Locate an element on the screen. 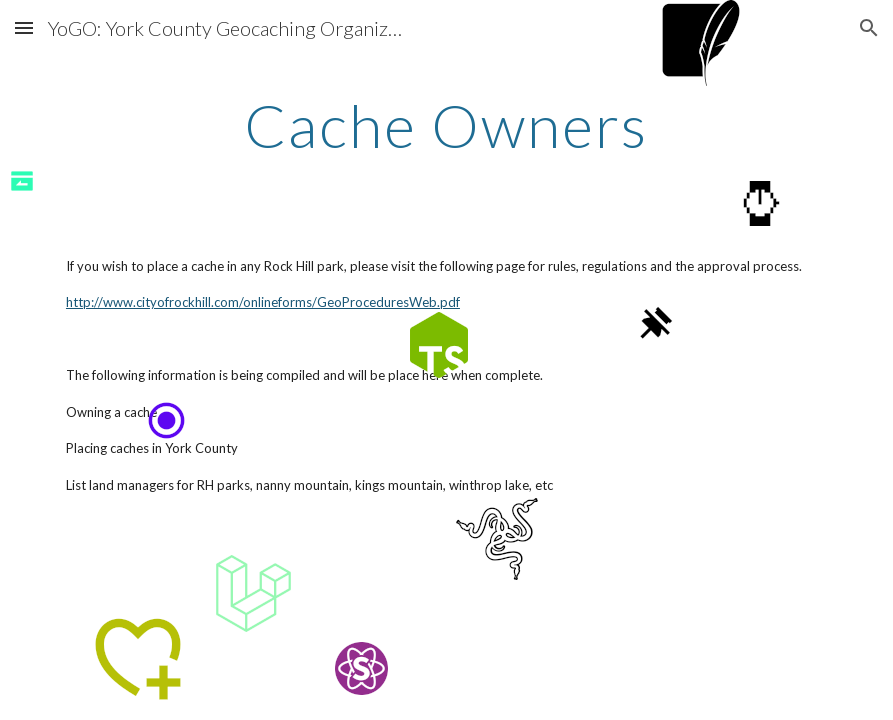 Image resolution: width=893 pixels, height=720 pixels. SQLite database technology is located at coordinates (701, 43).